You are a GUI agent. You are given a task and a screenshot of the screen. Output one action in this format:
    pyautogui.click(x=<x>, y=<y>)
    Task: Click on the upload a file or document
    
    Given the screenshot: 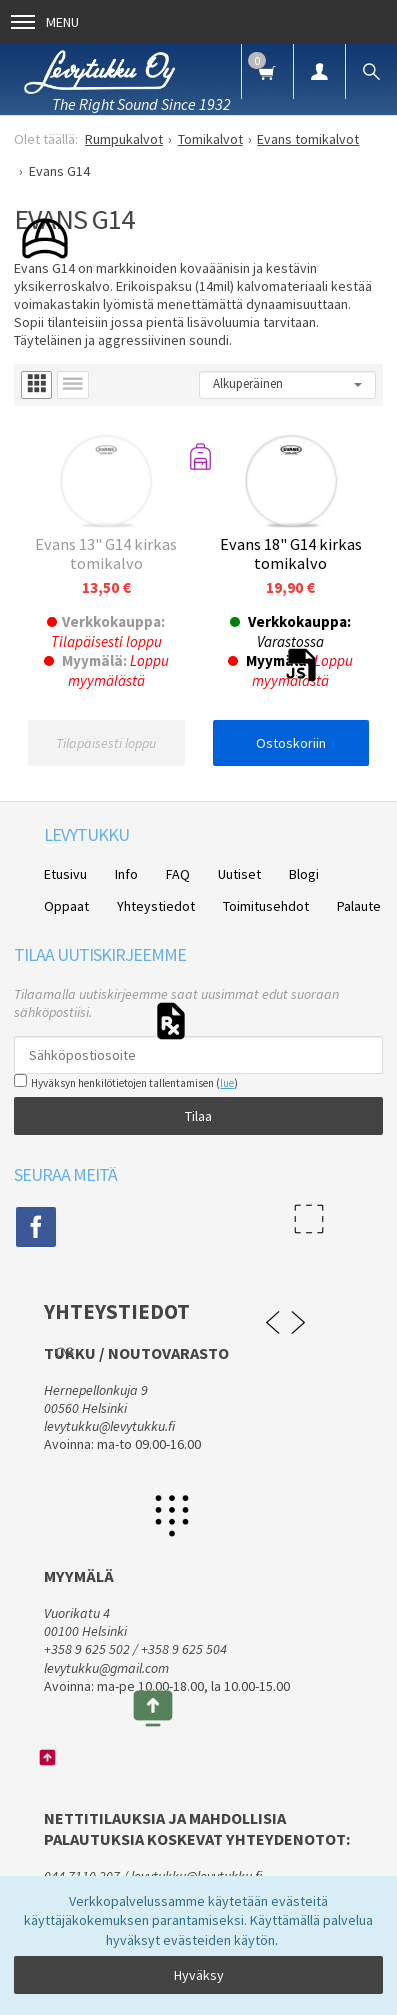 What is the action you would take?
    pyautogui.click(x=47, y=1757)
    